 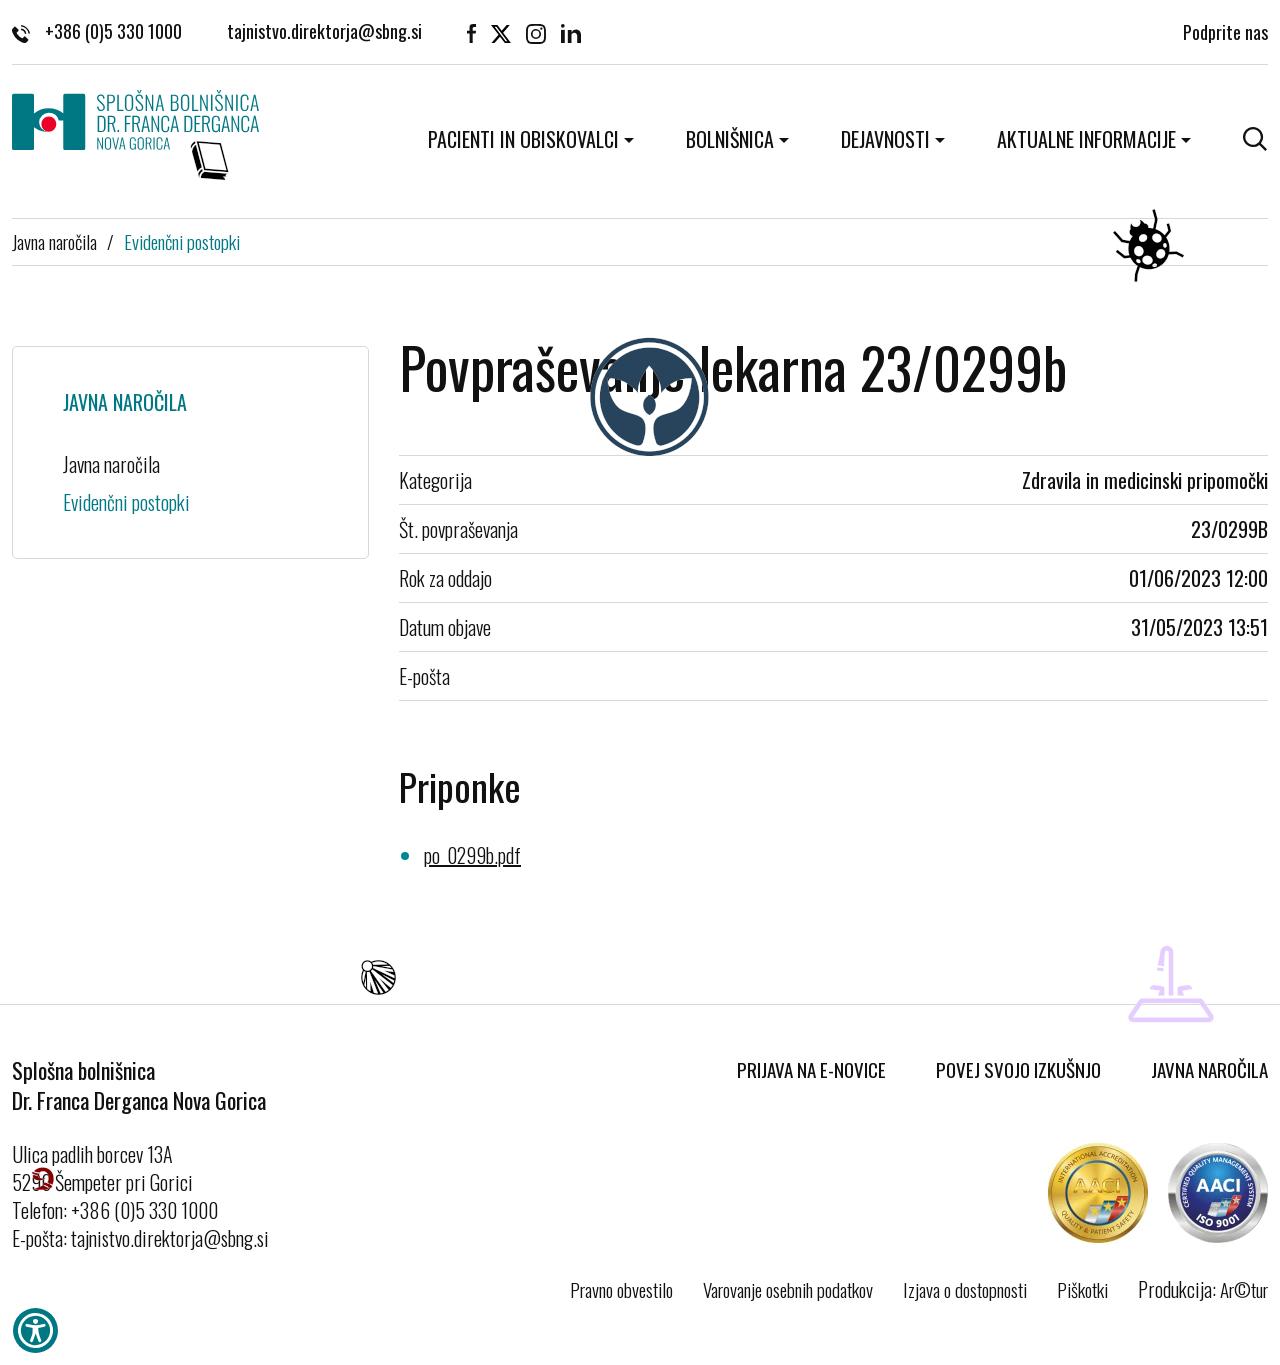 What do you see at coordinates (1171, 984) in the screenshot?
I see `kitchen or bathroom fixtures category` at bounding box center [1171, 984].